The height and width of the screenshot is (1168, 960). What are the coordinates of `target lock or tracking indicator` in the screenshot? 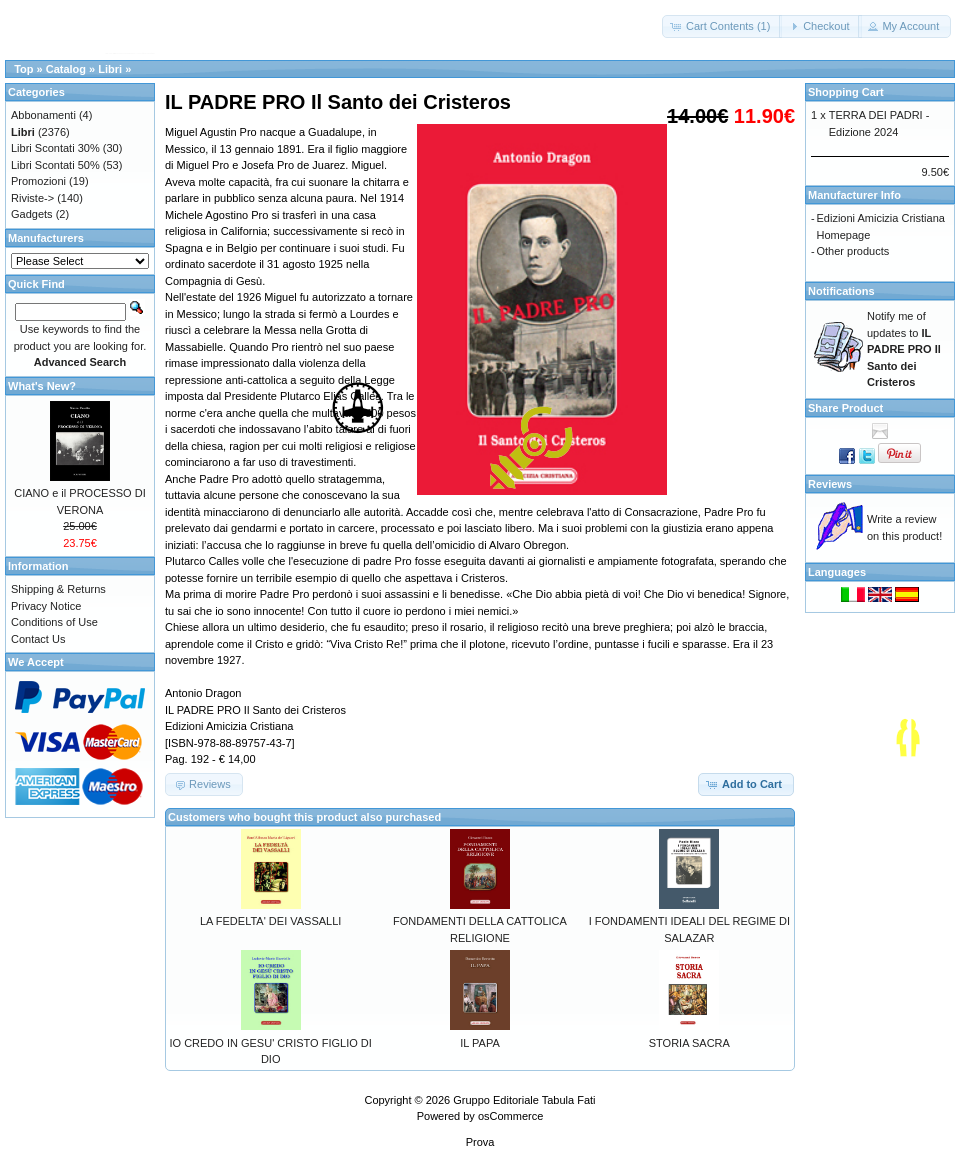 It's located at (358, 408).